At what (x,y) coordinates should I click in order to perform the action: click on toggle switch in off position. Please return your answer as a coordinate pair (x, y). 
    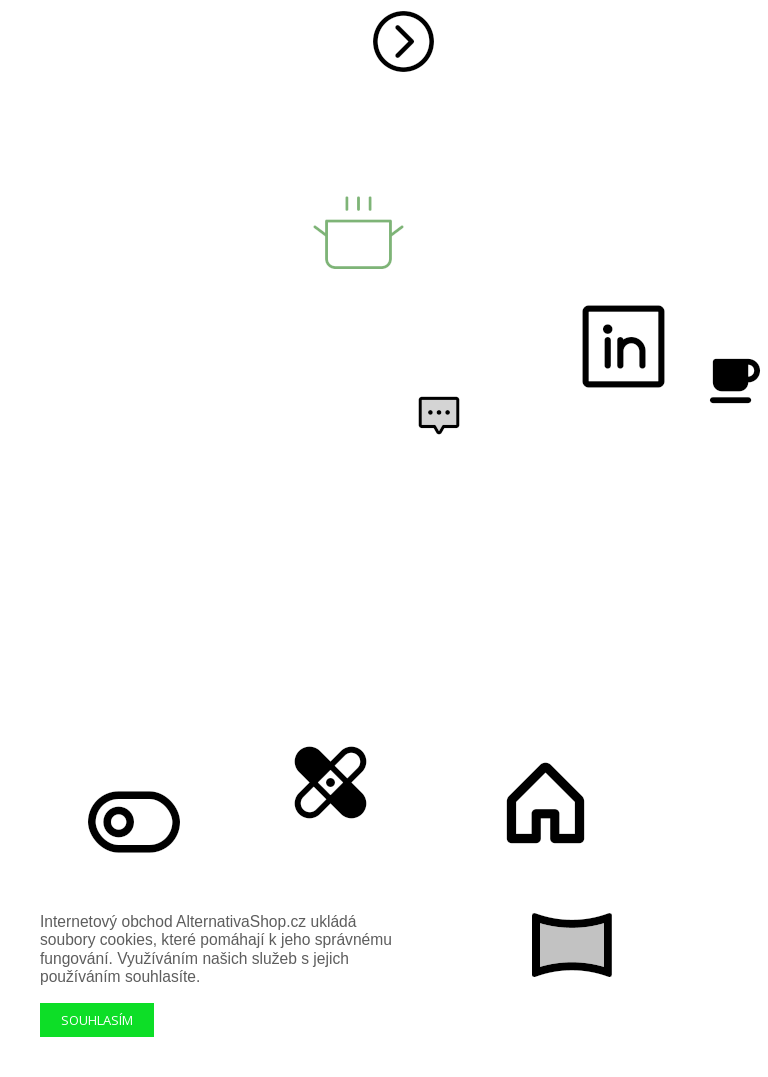
    Looking at the image, I should click on (134, 822).